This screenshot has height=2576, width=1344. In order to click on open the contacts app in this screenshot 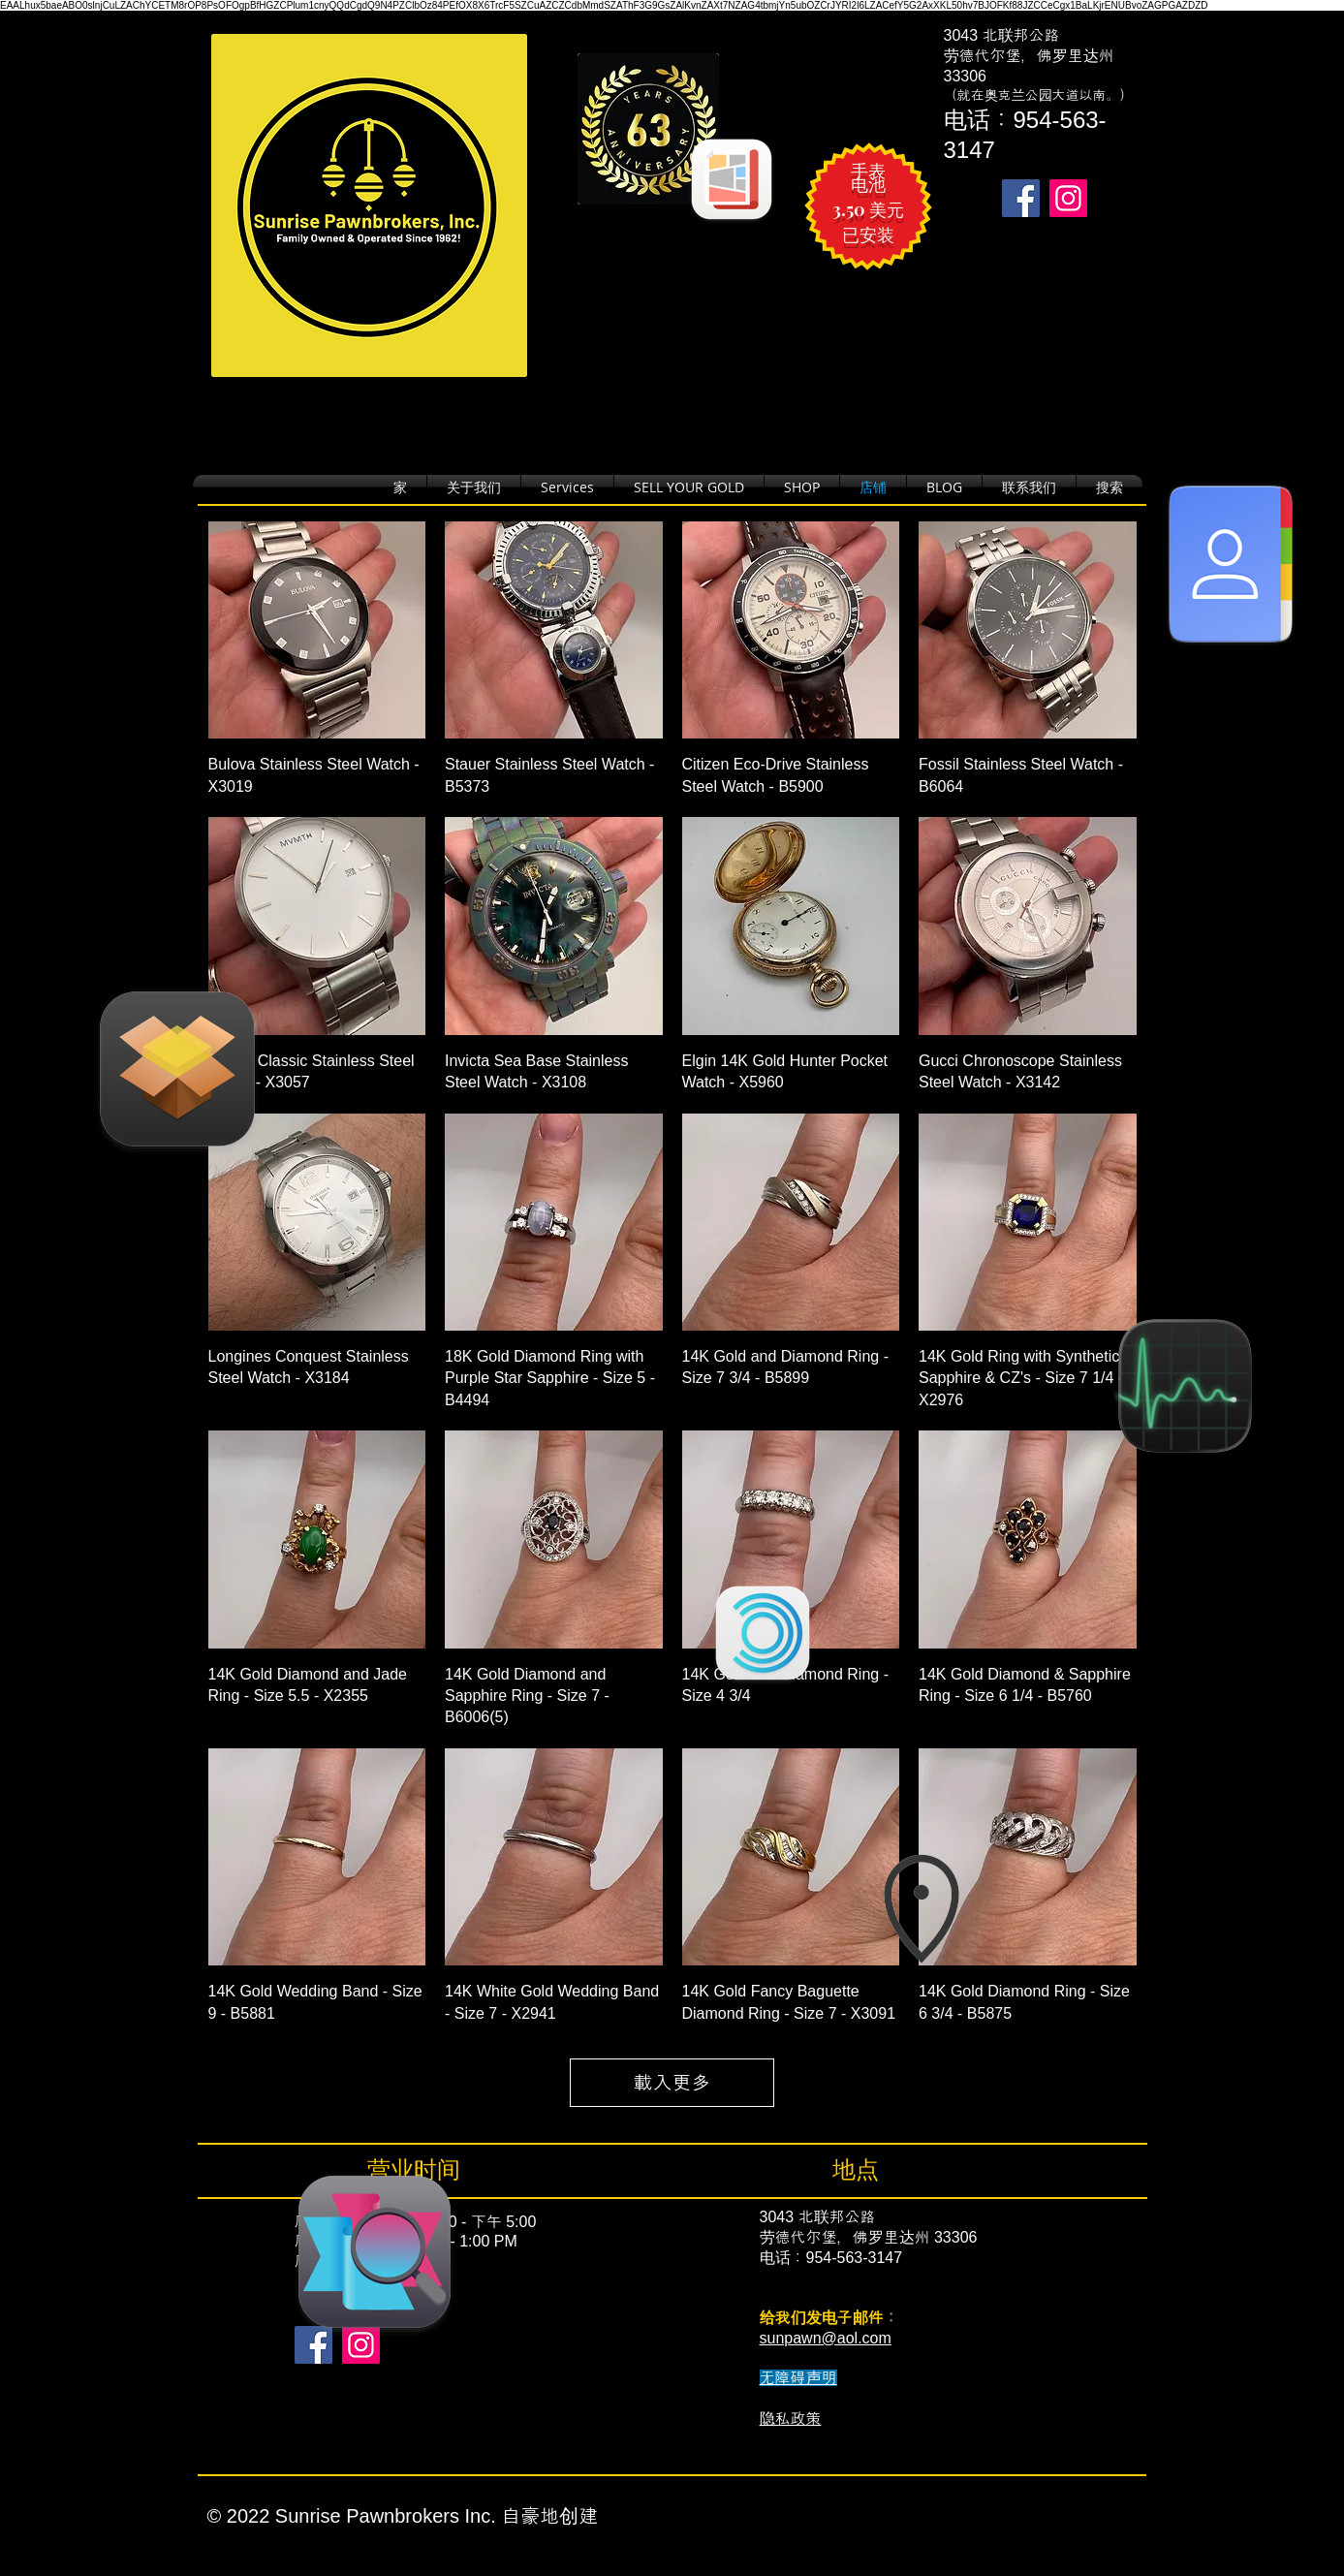, I will do `click(1231, 564)`.